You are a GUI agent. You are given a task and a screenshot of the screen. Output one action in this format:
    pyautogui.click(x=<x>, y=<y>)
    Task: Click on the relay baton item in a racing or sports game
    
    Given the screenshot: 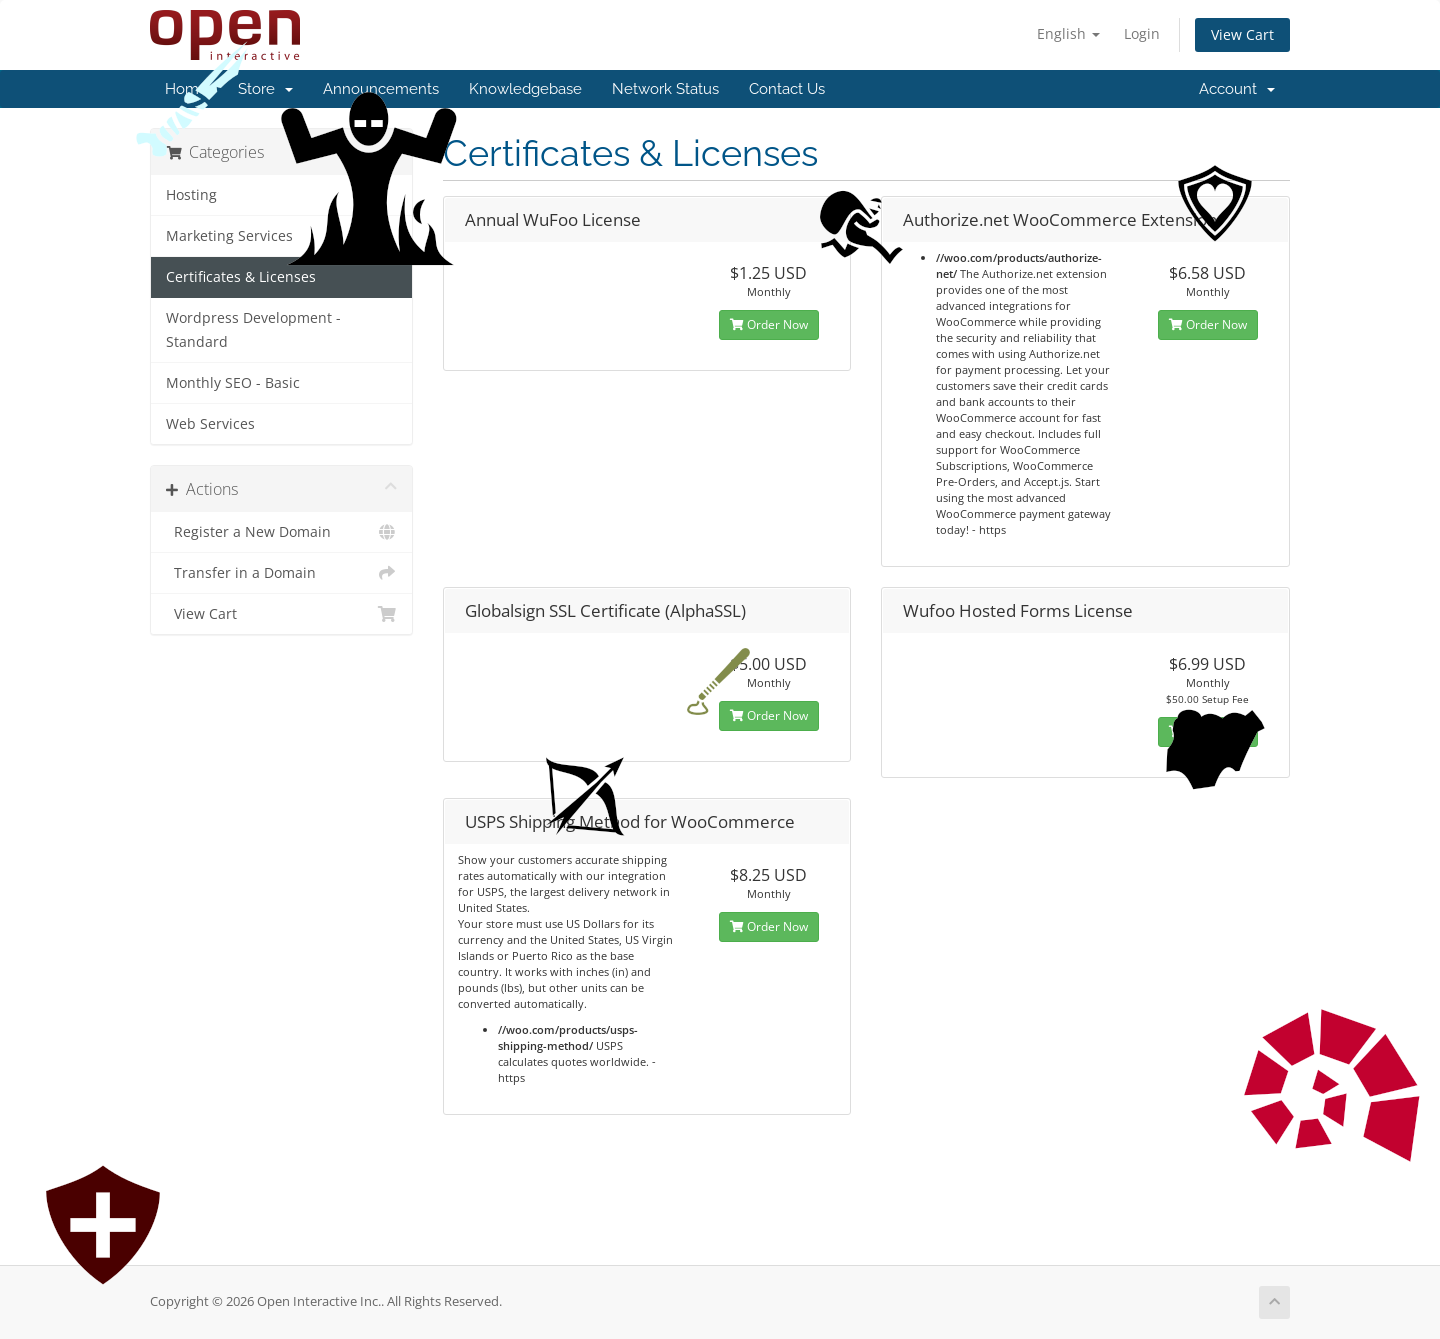 What is the action you would take?
    pyautogui.click(x=718, y=681)
    